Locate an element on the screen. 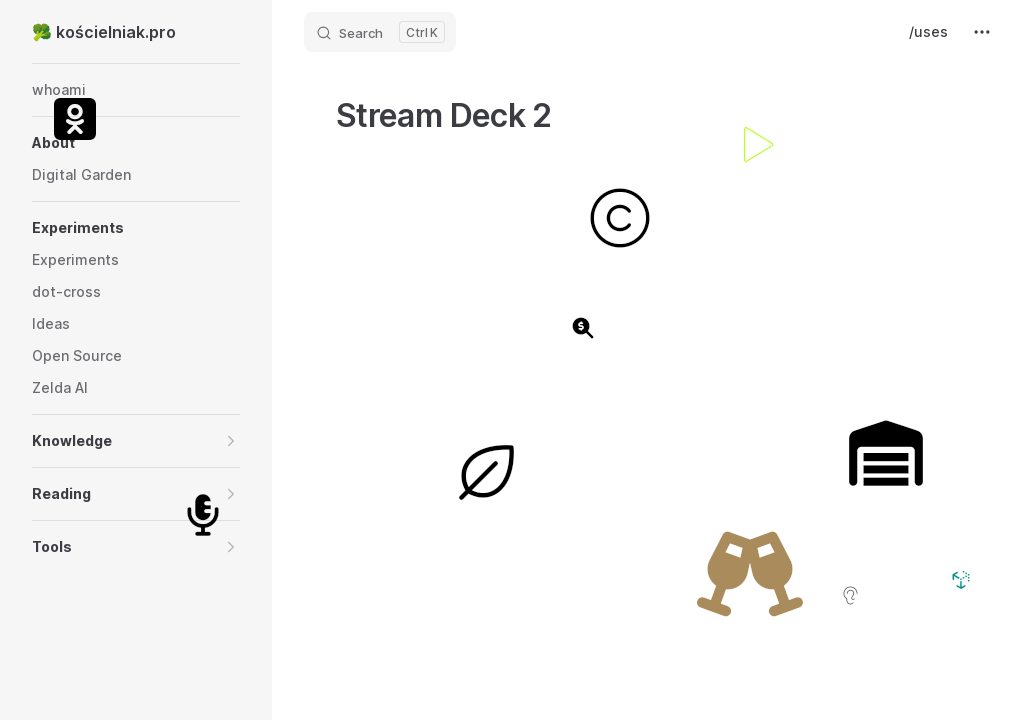  tap to record audio or voice message is located at coordinates (203, 515).